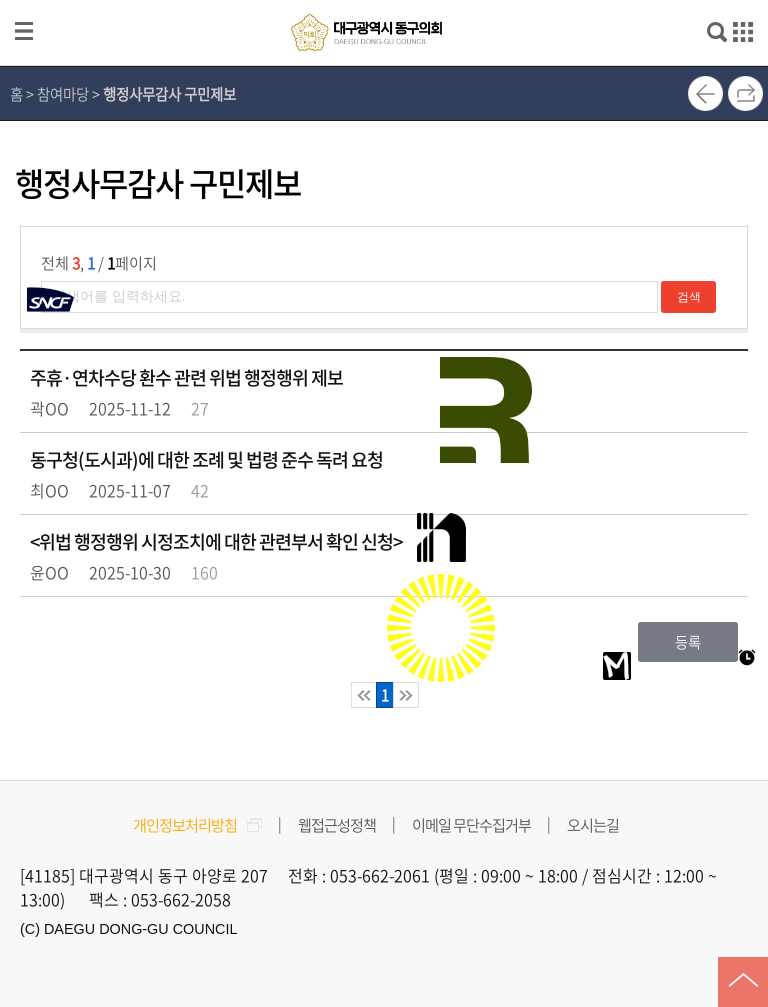 Image resolution: width=768 pixels, height=1007 pixels. Describe the element at coordinates (441, 537) in the screenshot. I see `infracost cloud cost estimation tool logo` at that location.